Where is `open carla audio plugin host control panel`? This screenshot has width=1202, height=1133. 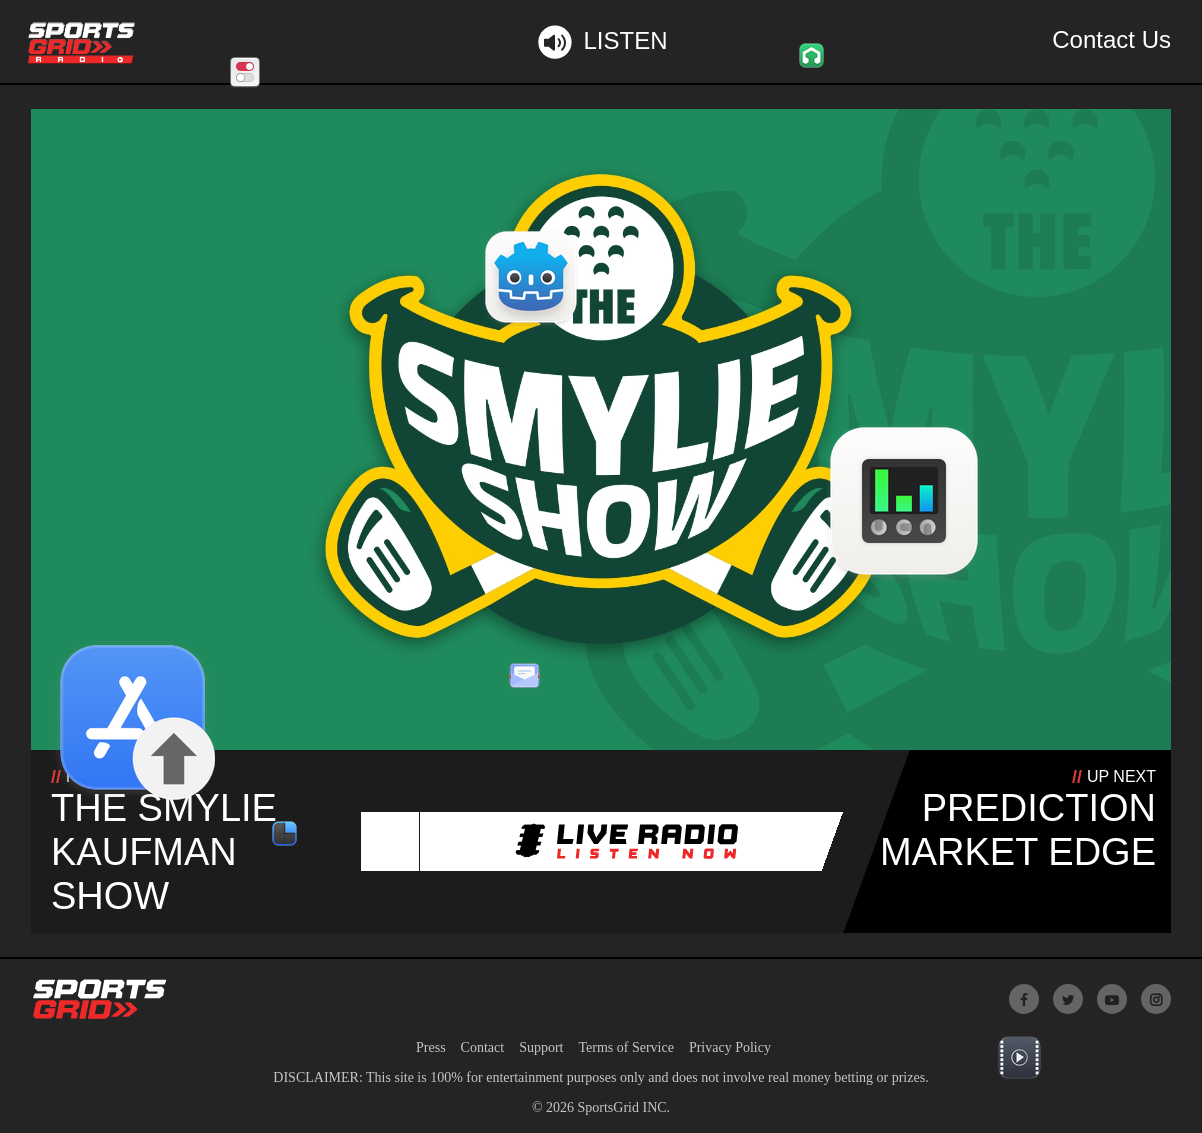
open carla audio plugin host control panel is located at coordinates (904, 501).